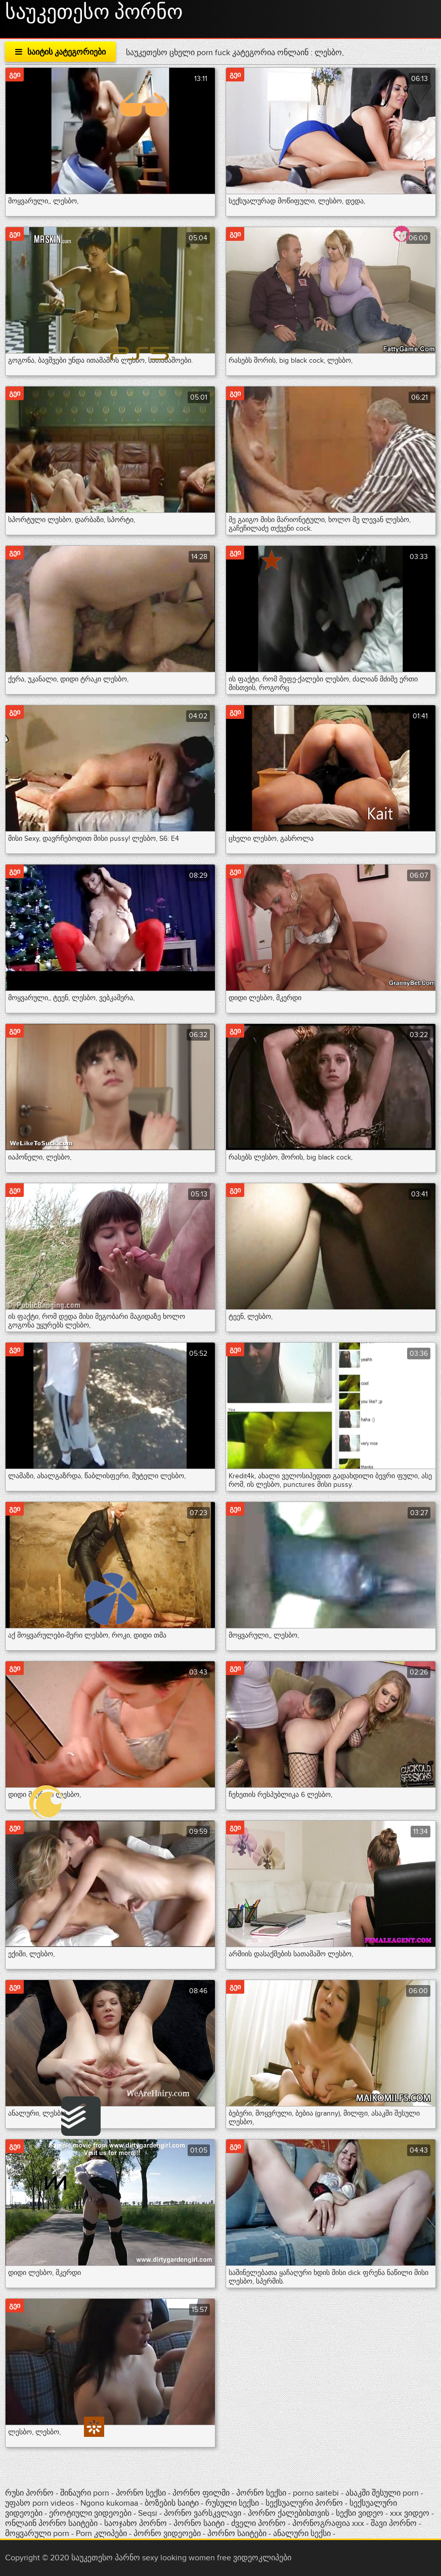  Describe the element at coordinates (56, 2183) in the screenshot. I see `open ChartMogul analytics dashboard` at that location.